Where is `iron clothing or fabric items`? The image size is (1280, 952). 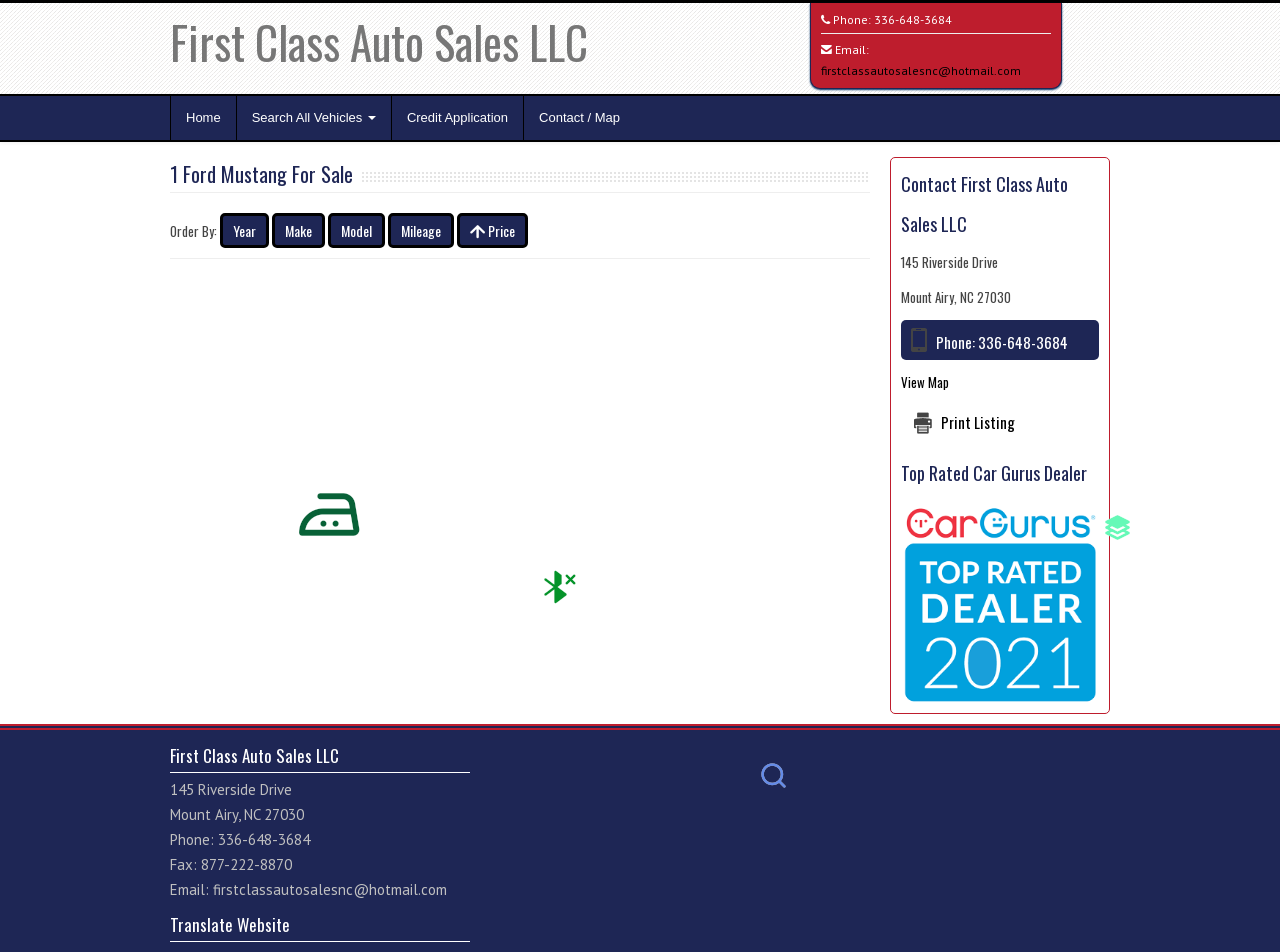 iron clothing or fabric items is located at coordinates (329, 514).